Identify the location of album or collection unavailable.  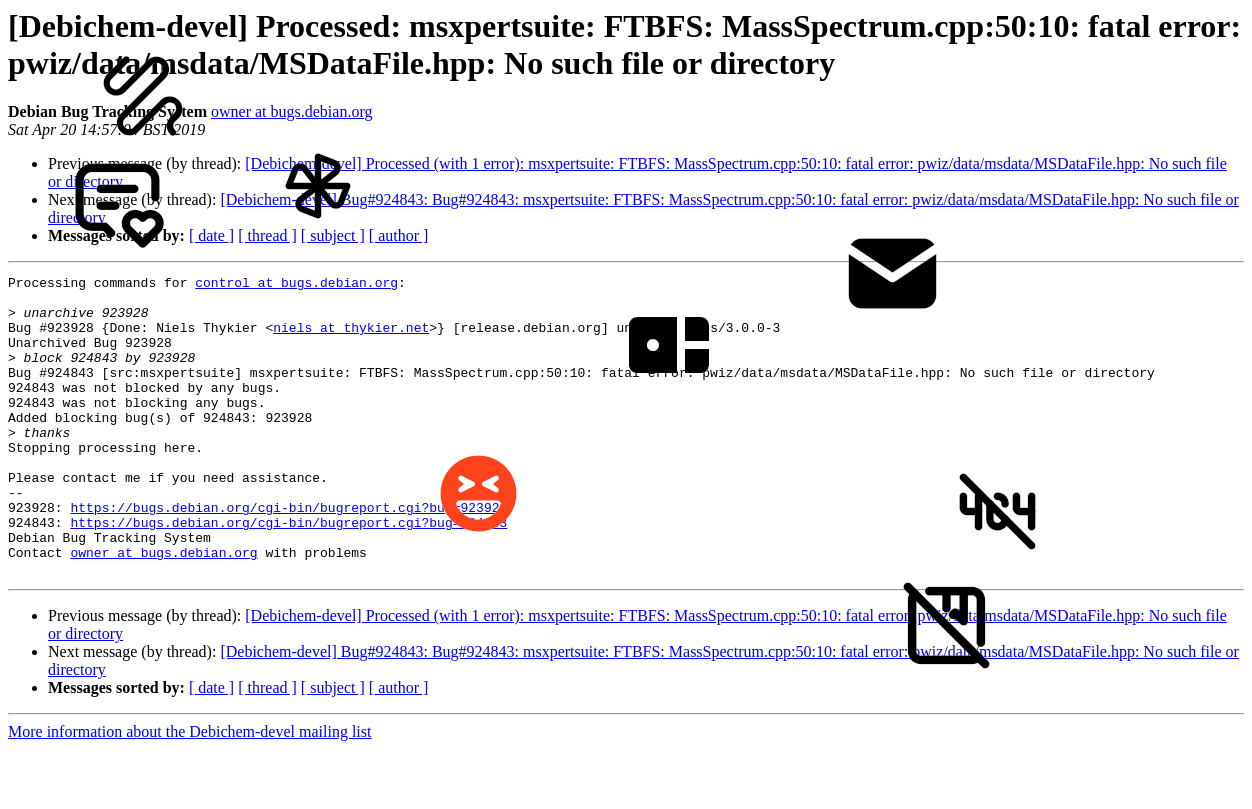
(946, 625).